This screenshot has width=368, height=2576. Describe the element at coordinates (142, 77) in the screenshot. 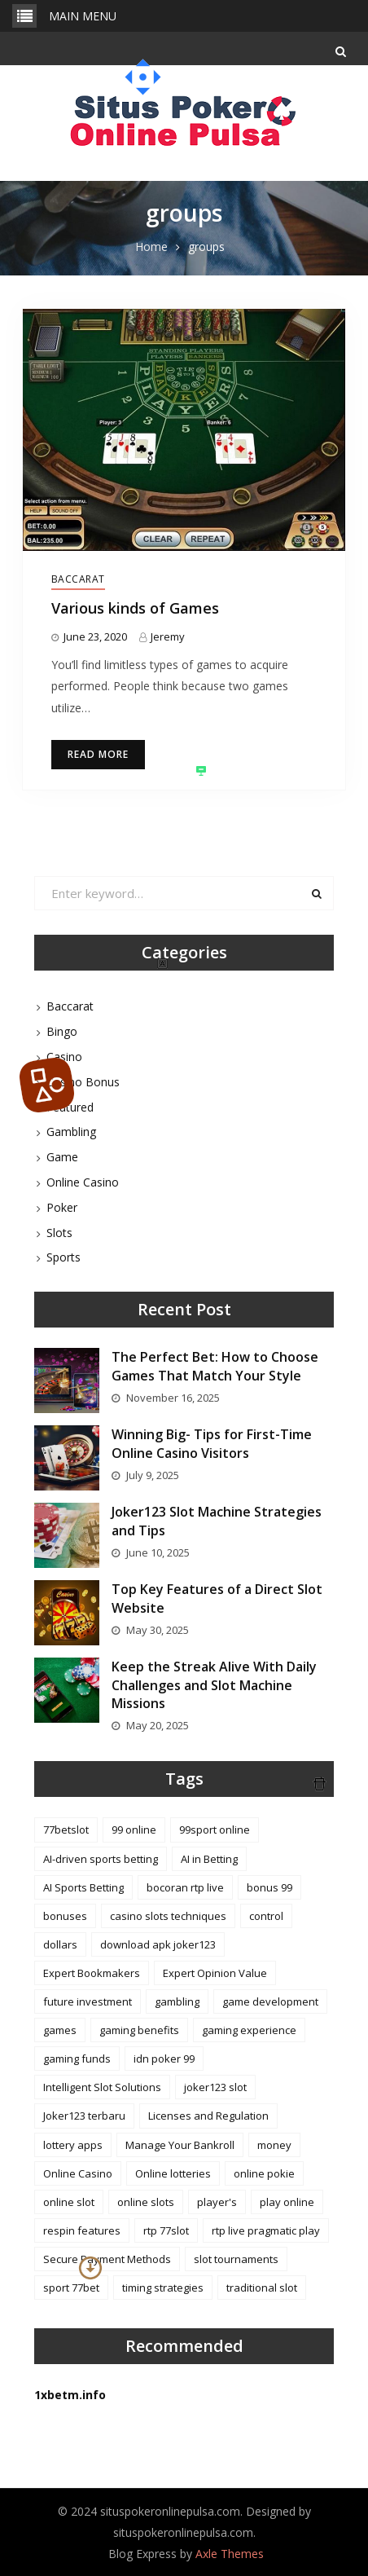

I see `drag to reposition an element` at that location.